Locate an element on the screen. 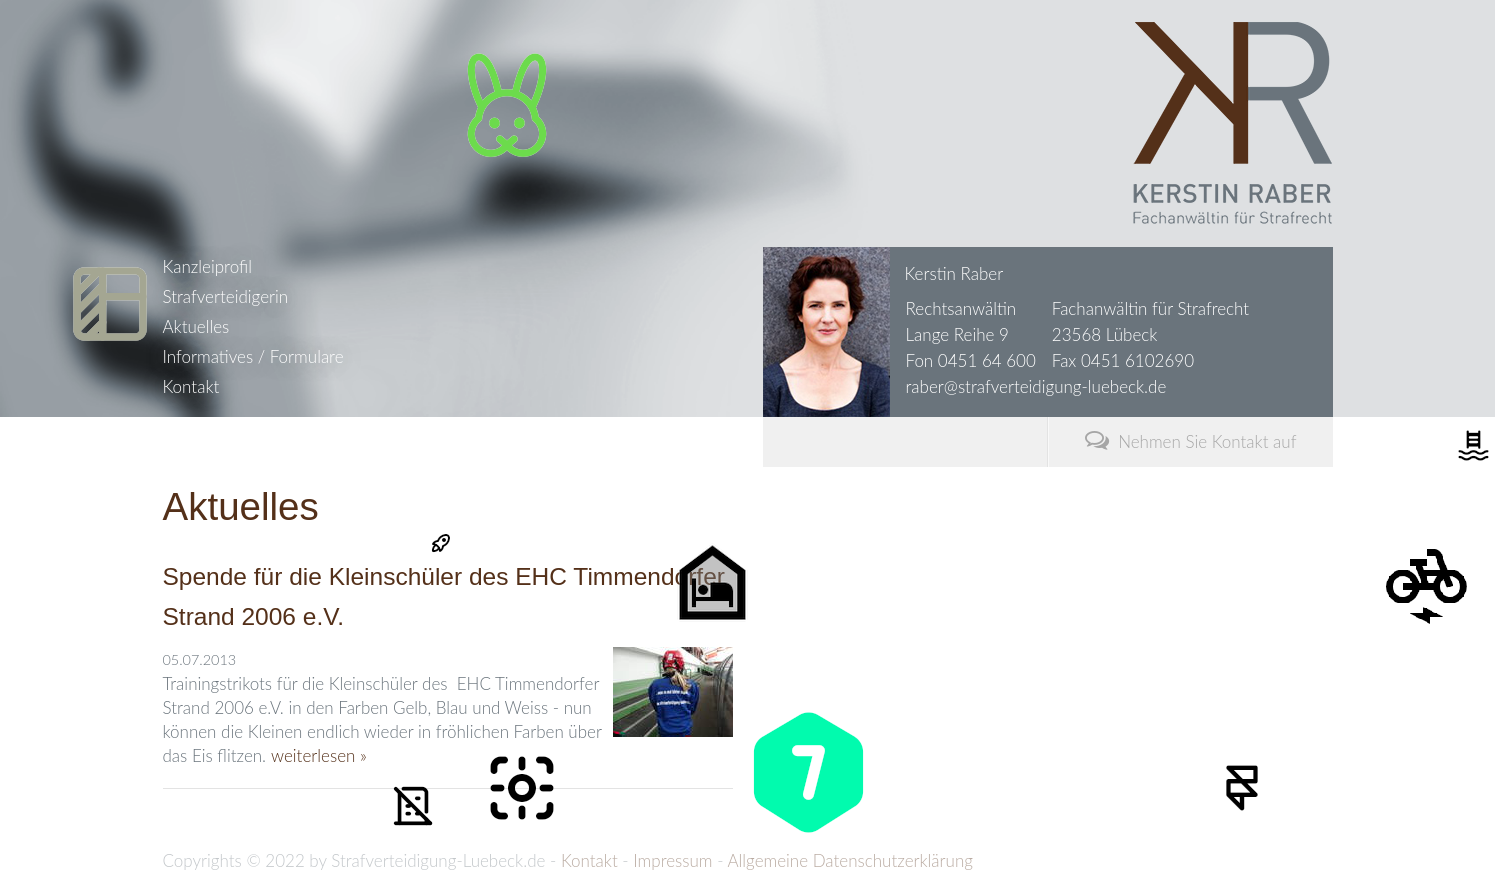  launch or deploy an application is located at coordinates (441, 543).